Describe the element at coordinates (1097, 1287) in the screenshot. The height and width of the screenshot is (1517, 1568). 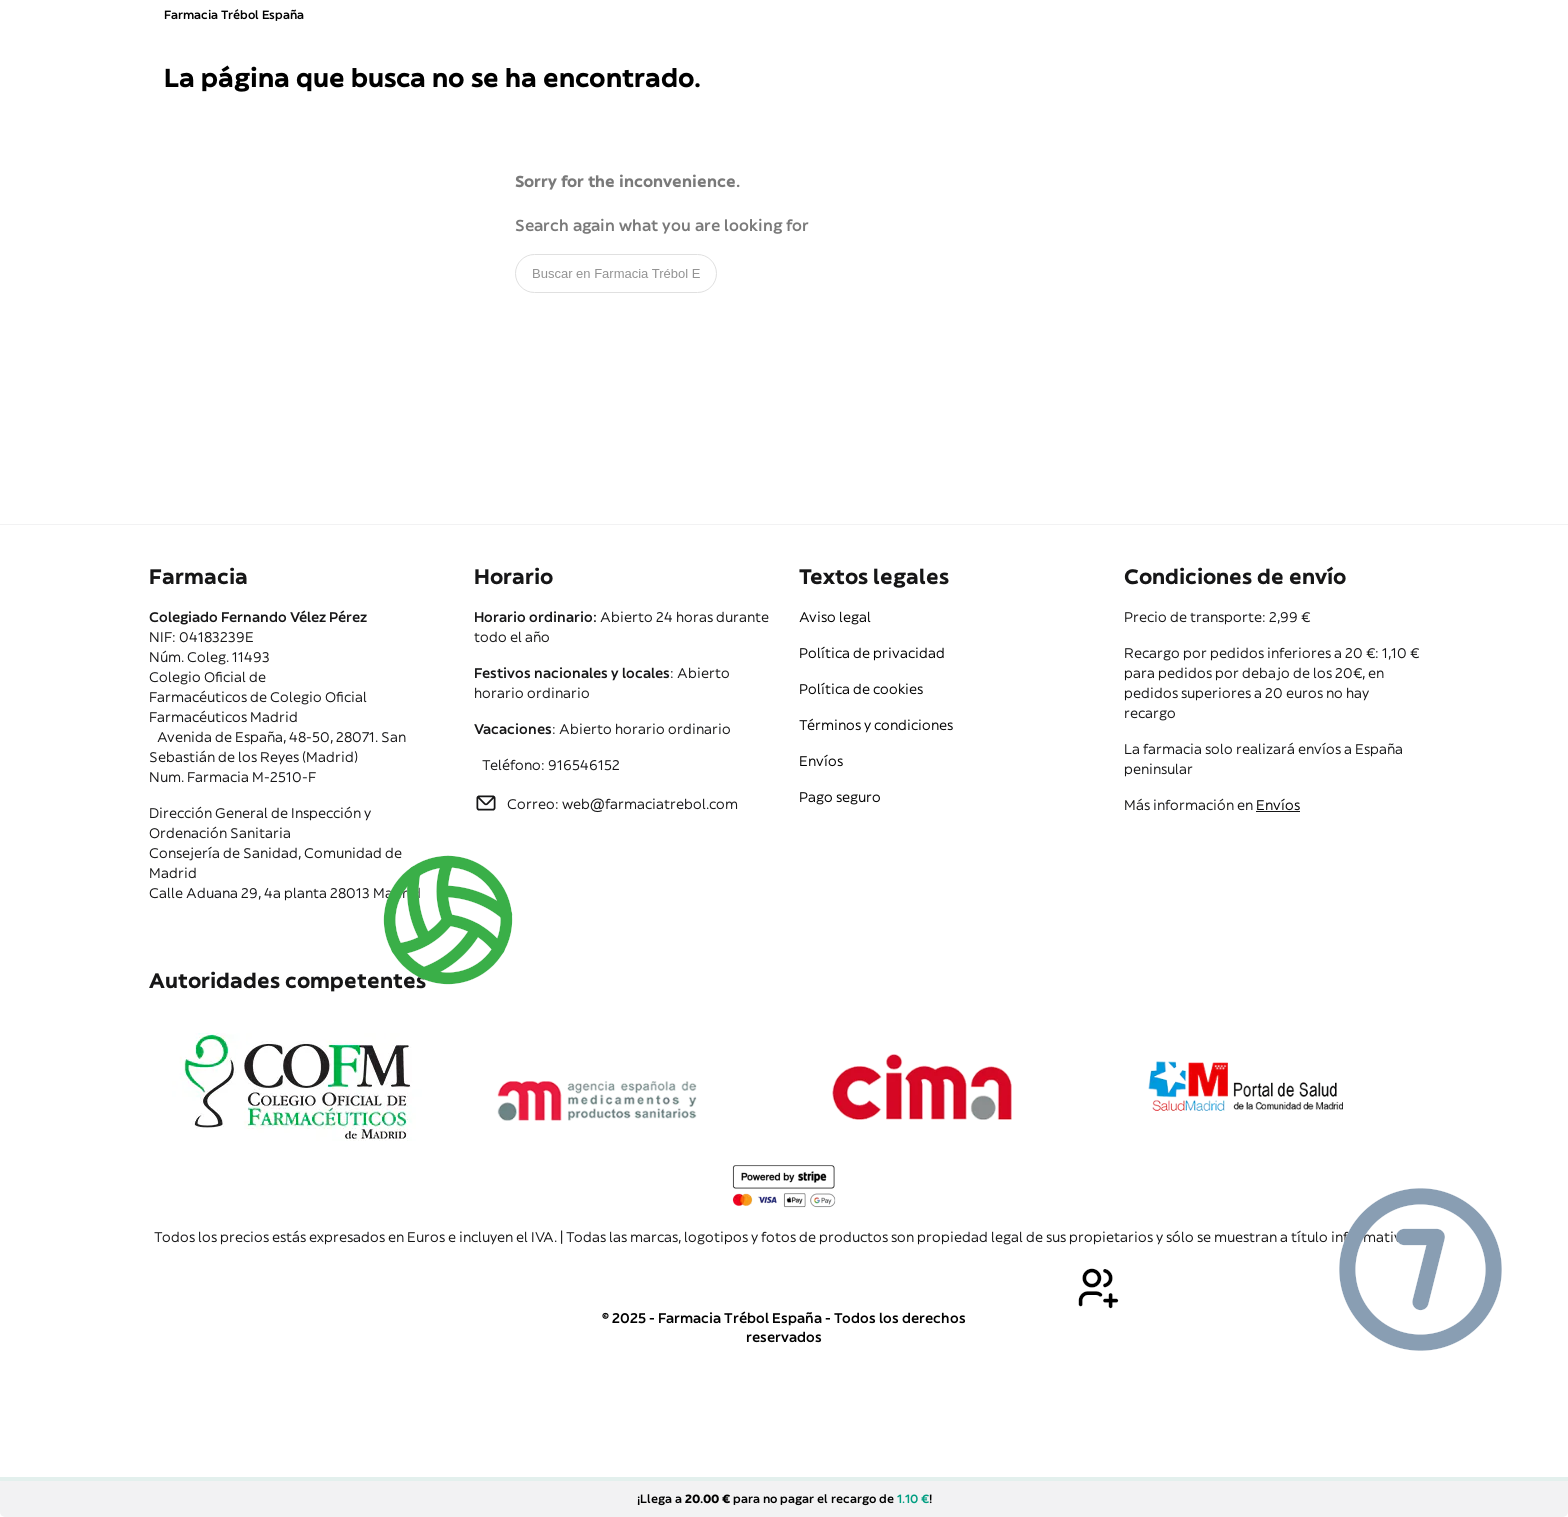
I see `add a new team member` at that location.